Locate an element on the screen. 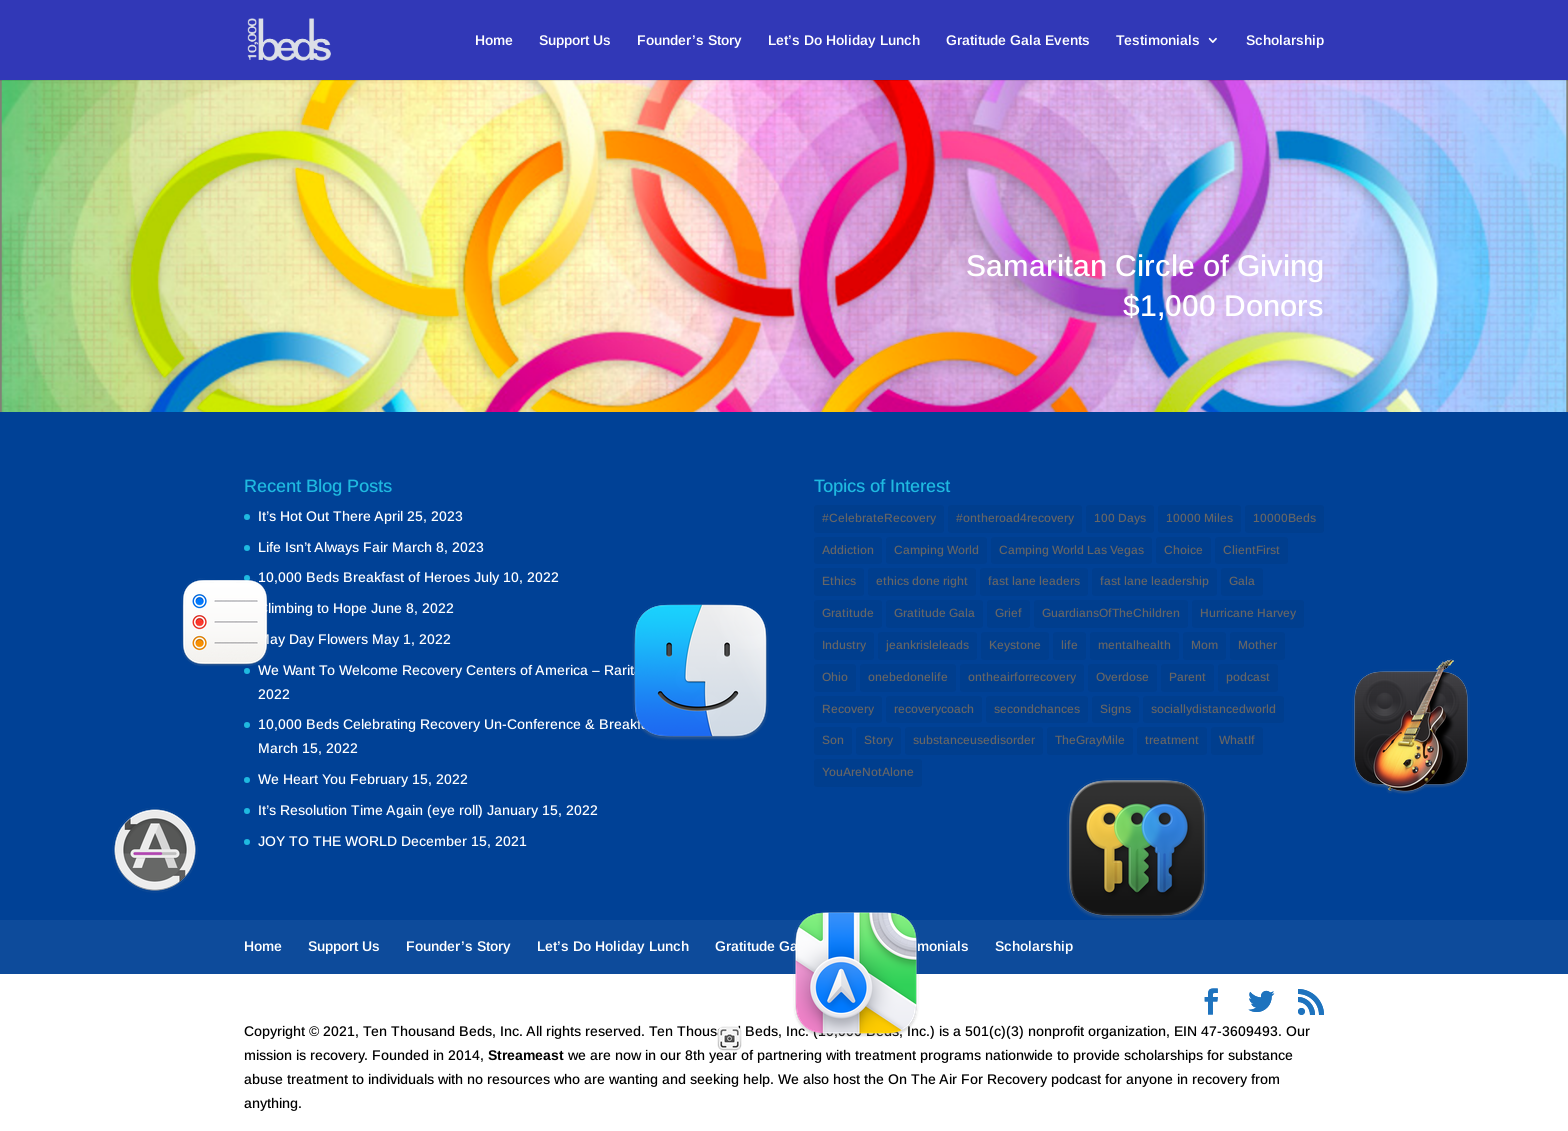 Image resolution: width=1568 pixels, height=1131 pixels. check for and install software updates is located at coordinates (155, 850).